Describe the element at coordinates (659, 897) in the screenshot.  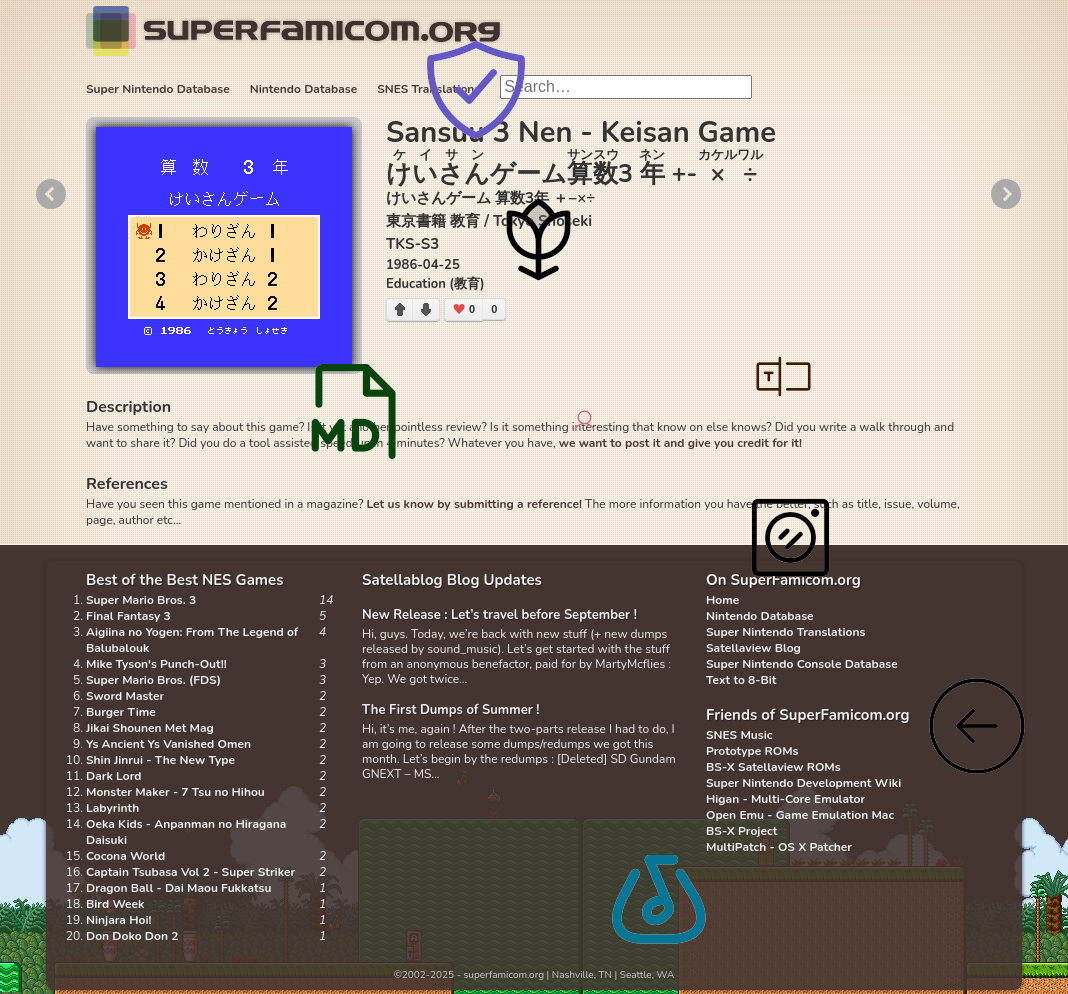
I see `open bandlab music creation app` at that location.